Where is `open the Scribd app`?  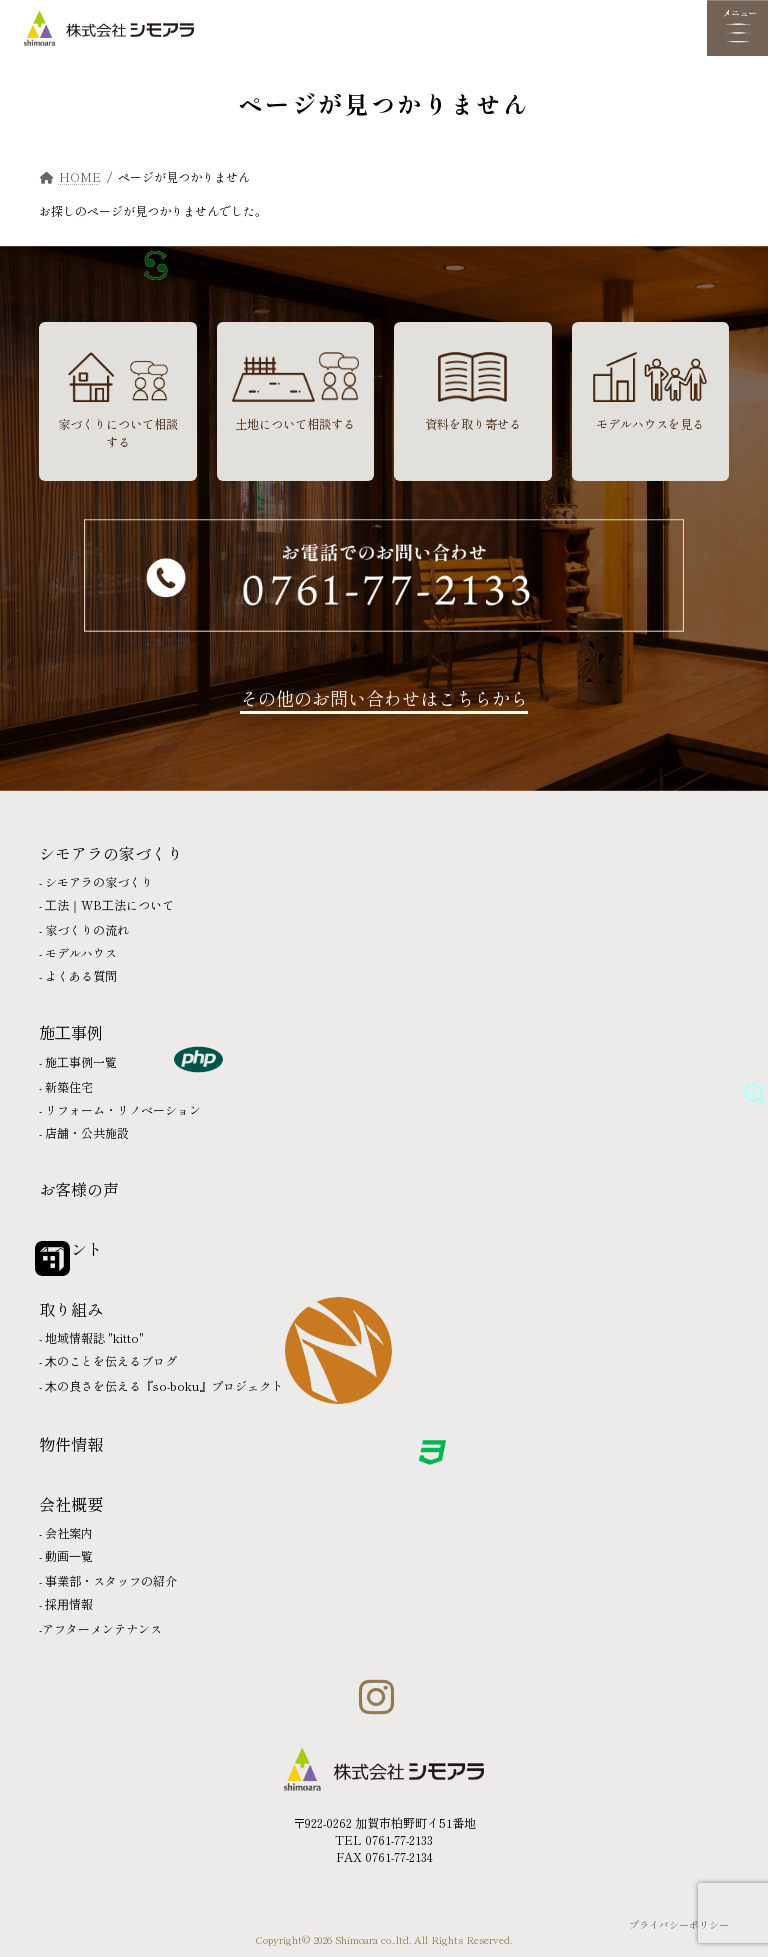 open the Scribd app is located at coordinates (155, 265).